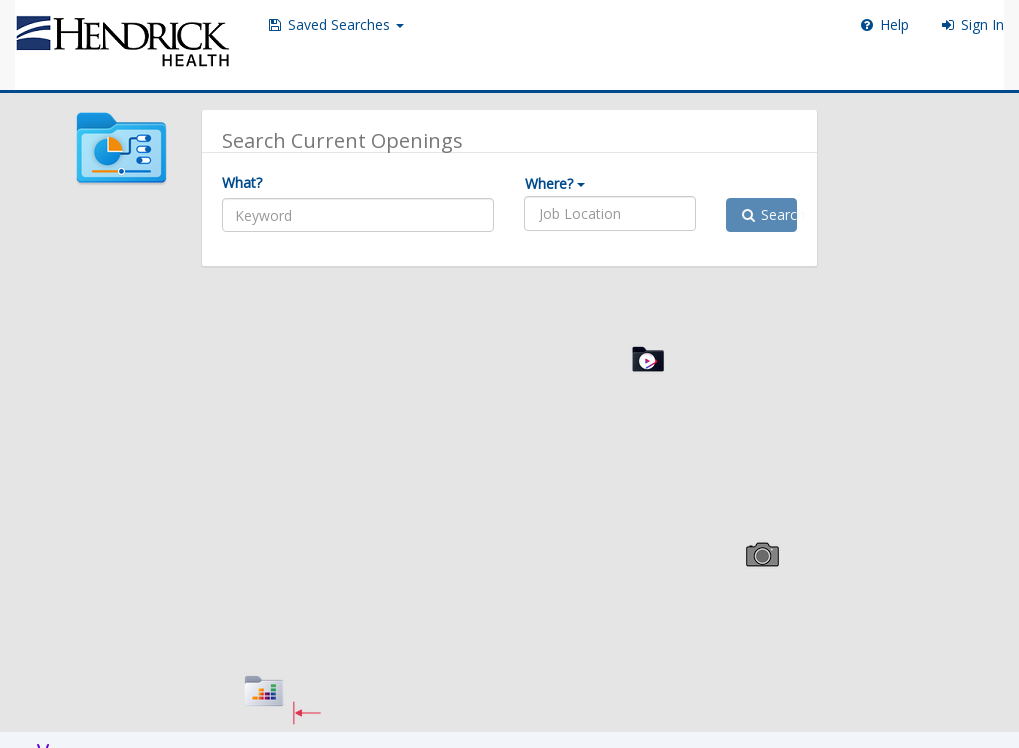 The width and height of the screenshot is (1019, 748). Describe the element at coordinates (762, 554) in the screenshot. I see `access your pictures folder in the sidebar` at that location.